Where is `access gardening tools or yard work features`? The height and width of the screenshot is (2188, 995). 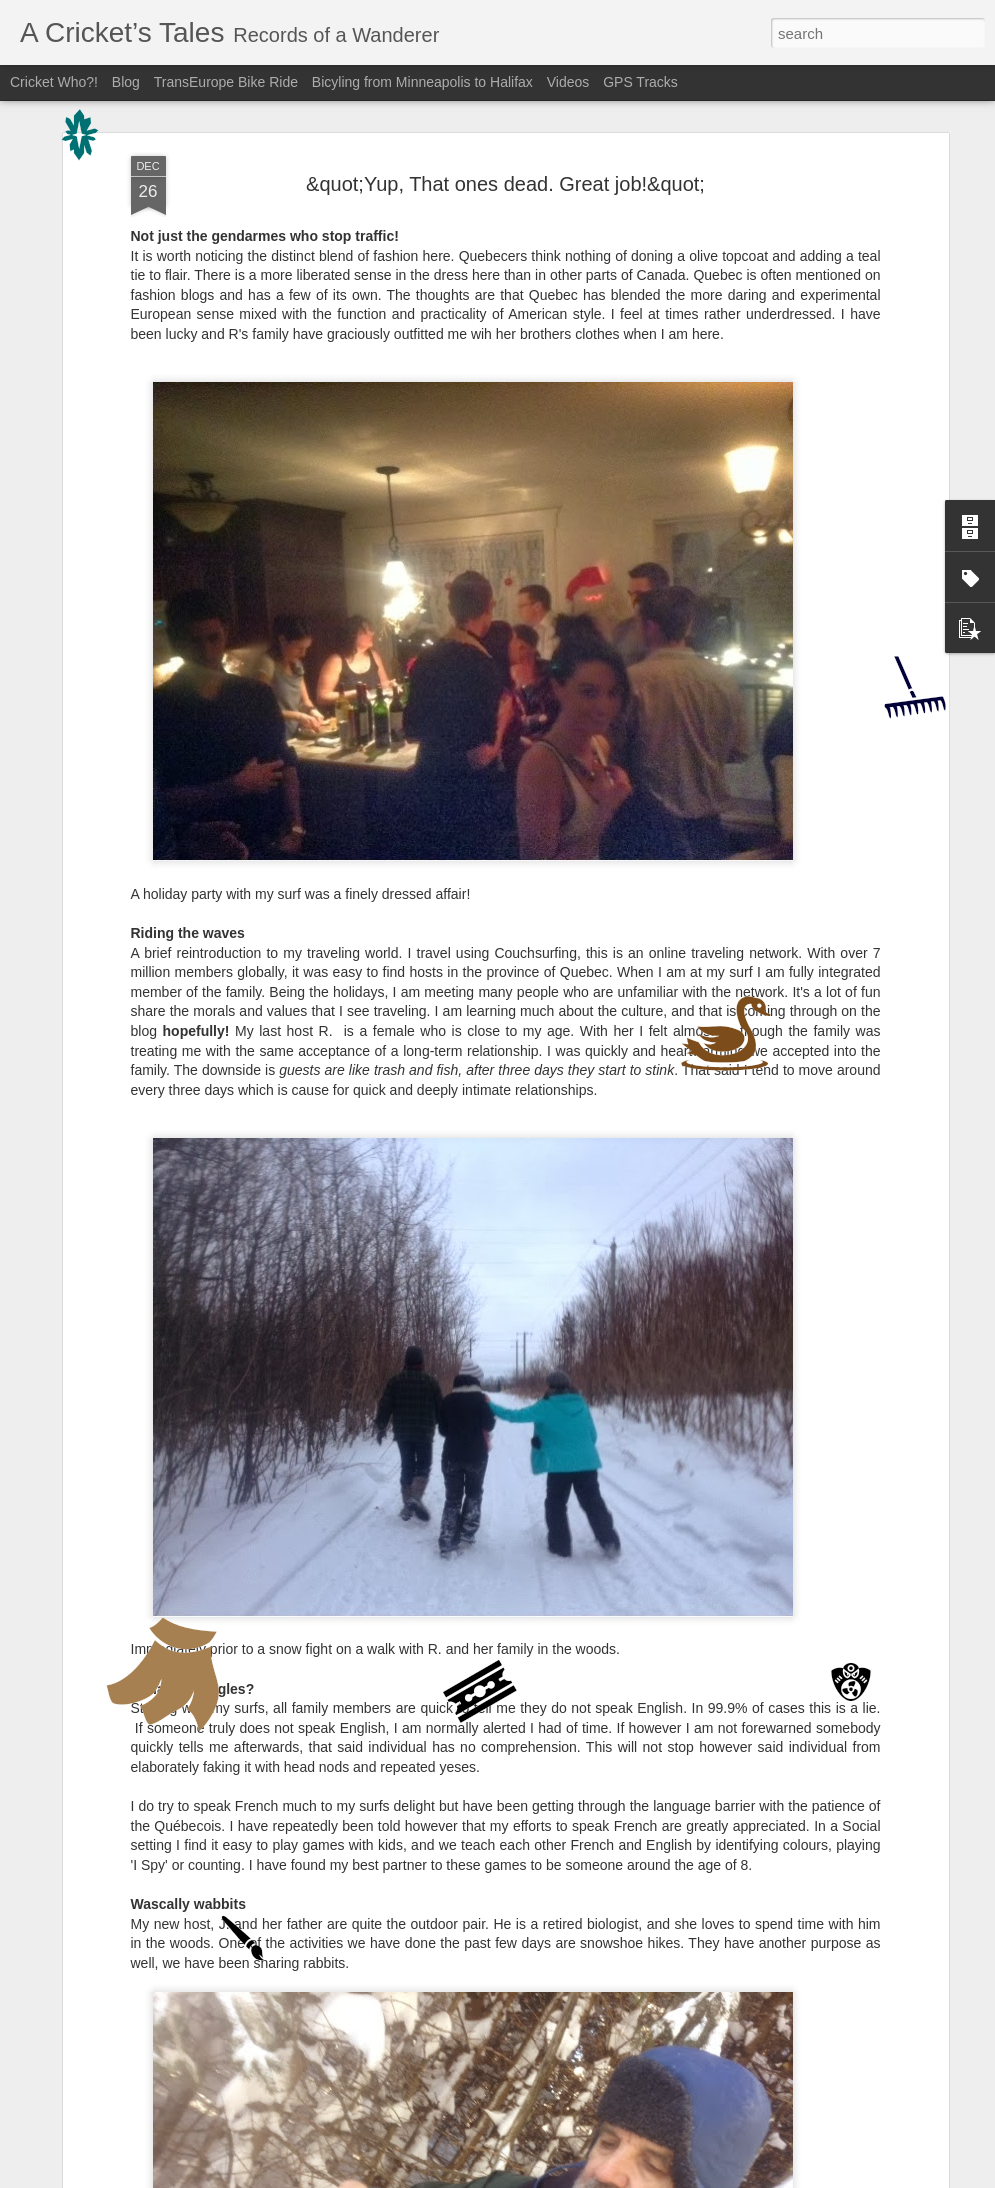
access gardening tools or yard work features is located at coordinates (915, 687).